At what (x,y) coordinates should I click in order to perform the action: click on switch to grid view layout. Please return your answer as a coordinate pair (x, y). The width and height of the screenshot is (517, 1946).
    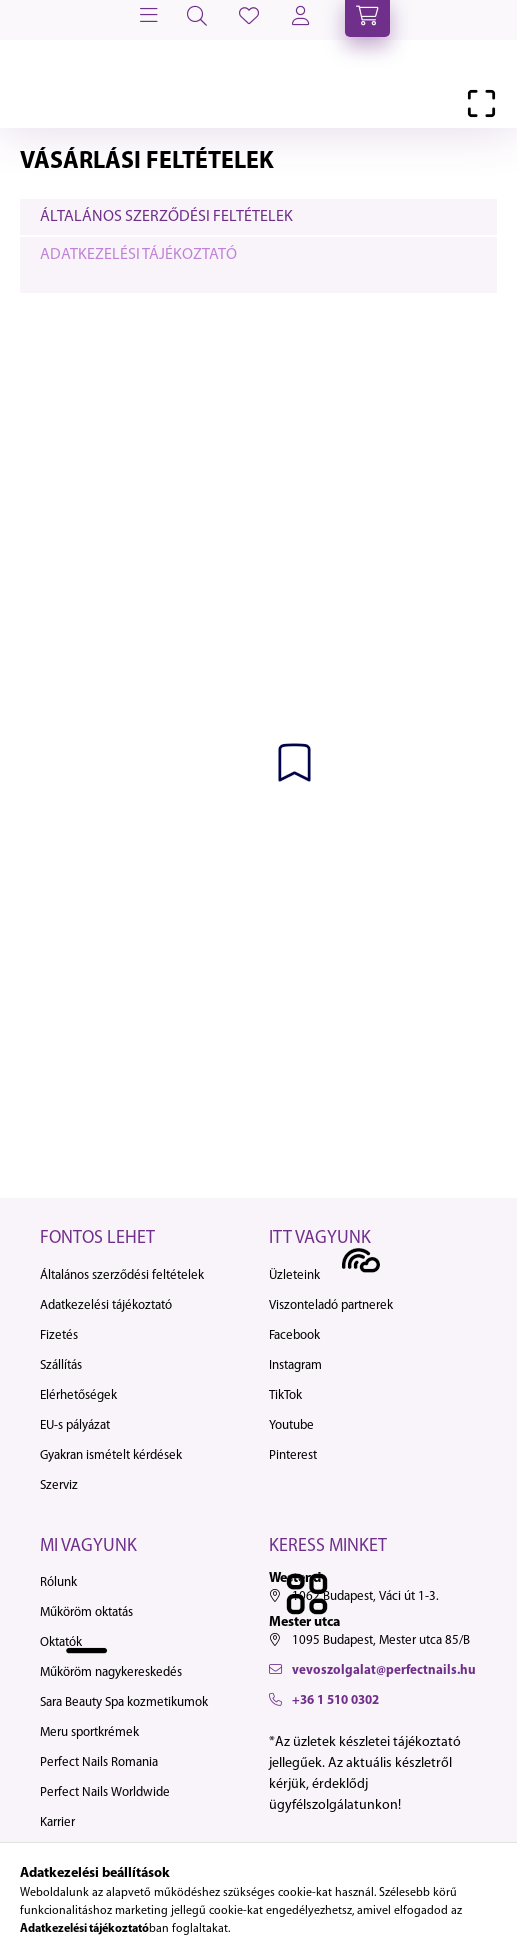
    Looking at the image, I should click on (307, 1594).